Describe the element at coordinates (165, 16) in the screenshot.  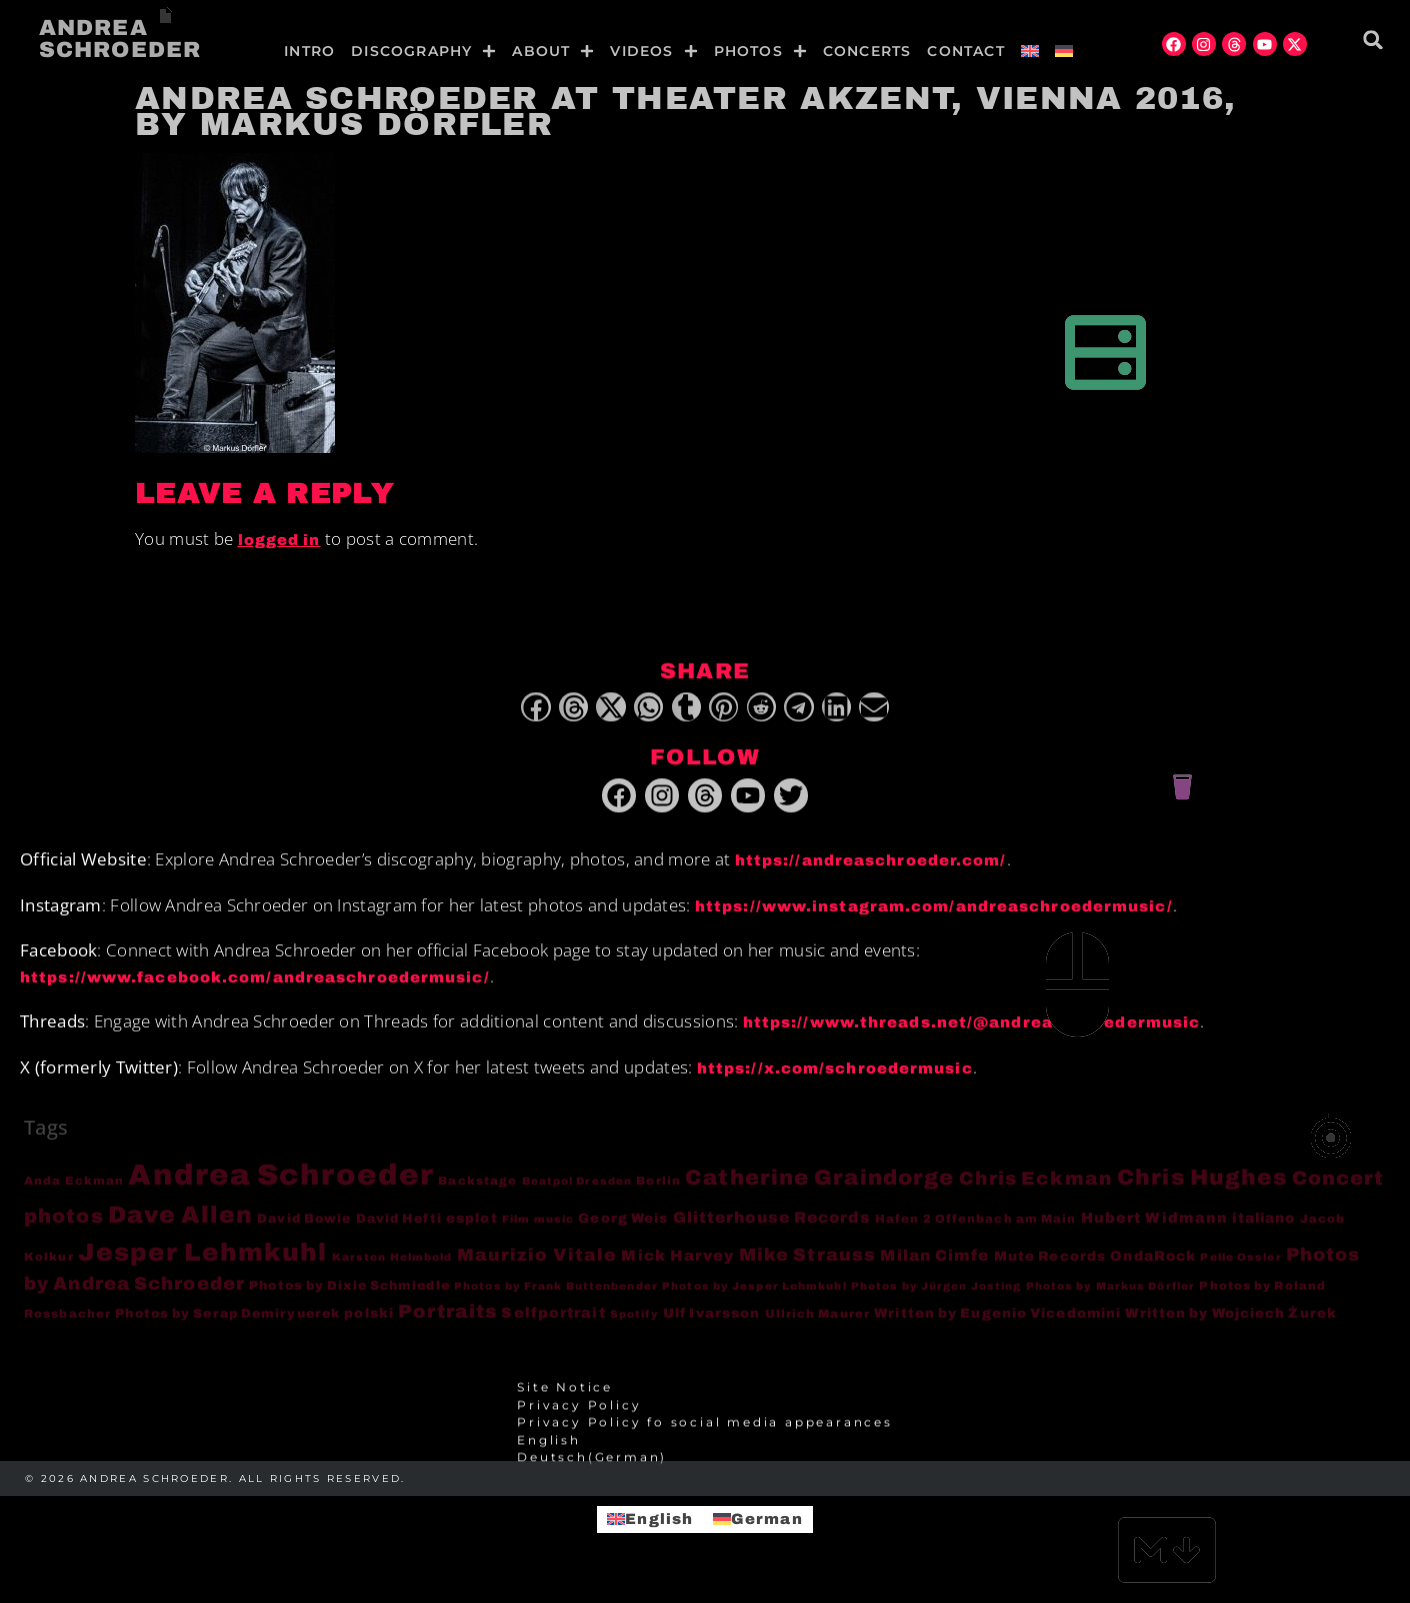
I see `insert or attach a file` at that location.